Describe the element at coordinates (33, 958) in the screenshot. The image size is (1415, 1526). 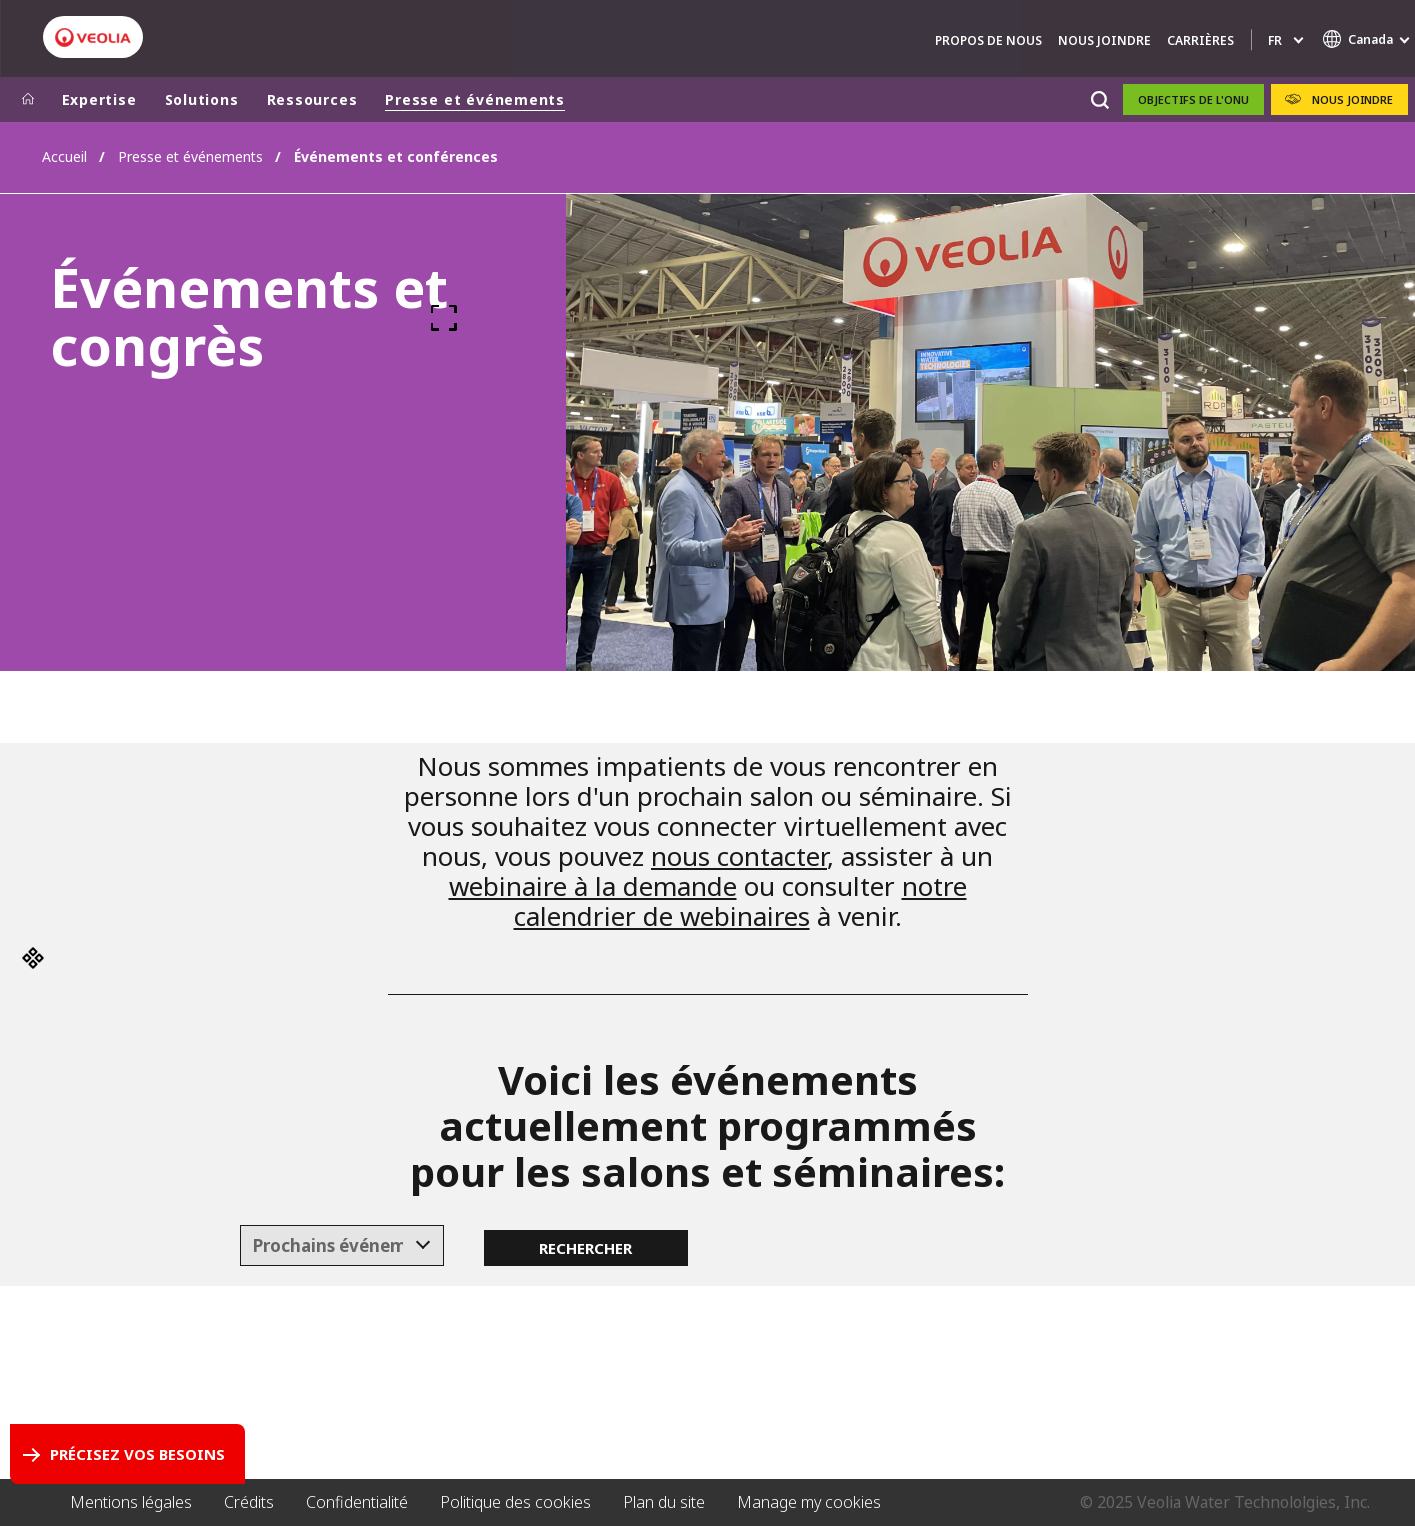
I see `access app grid or dashboard` at that location.